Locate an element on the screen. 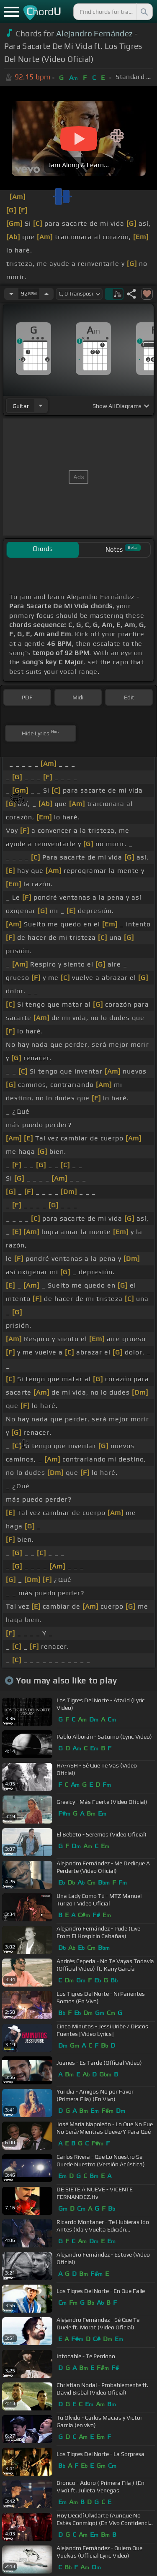 Image resolution: width=157 pixels, height=2576 pixels. peace symbol indicator is located at coordinates (23, 1444).